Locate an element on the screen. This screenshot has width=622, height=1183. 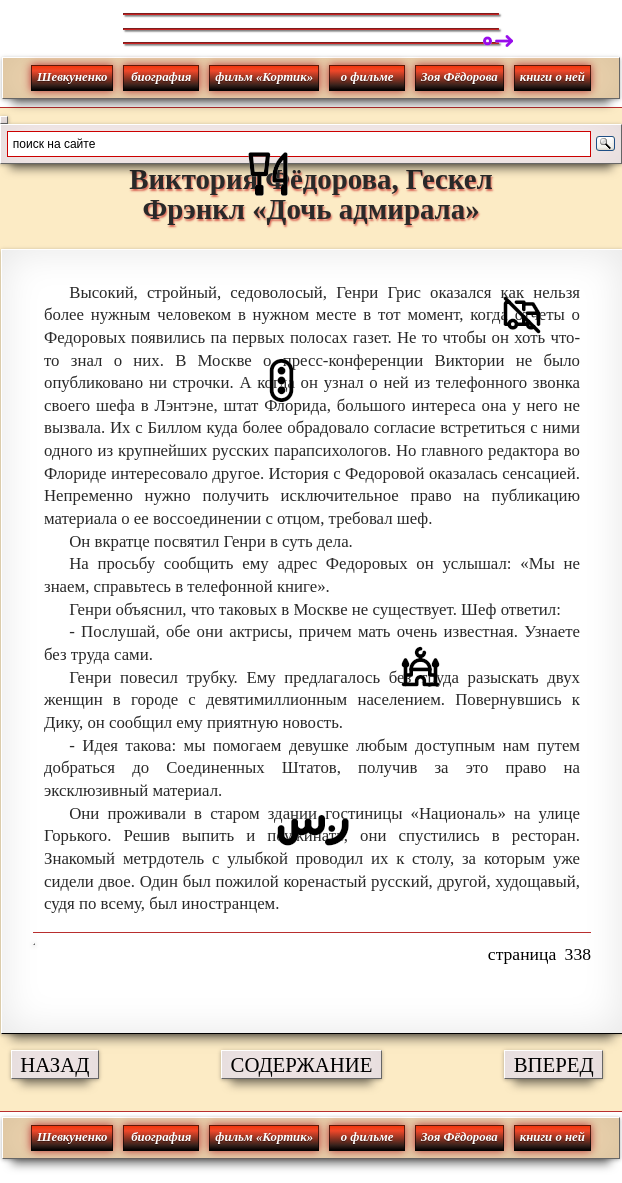
access cooking or recipe features is located at coordinates (268, 174).